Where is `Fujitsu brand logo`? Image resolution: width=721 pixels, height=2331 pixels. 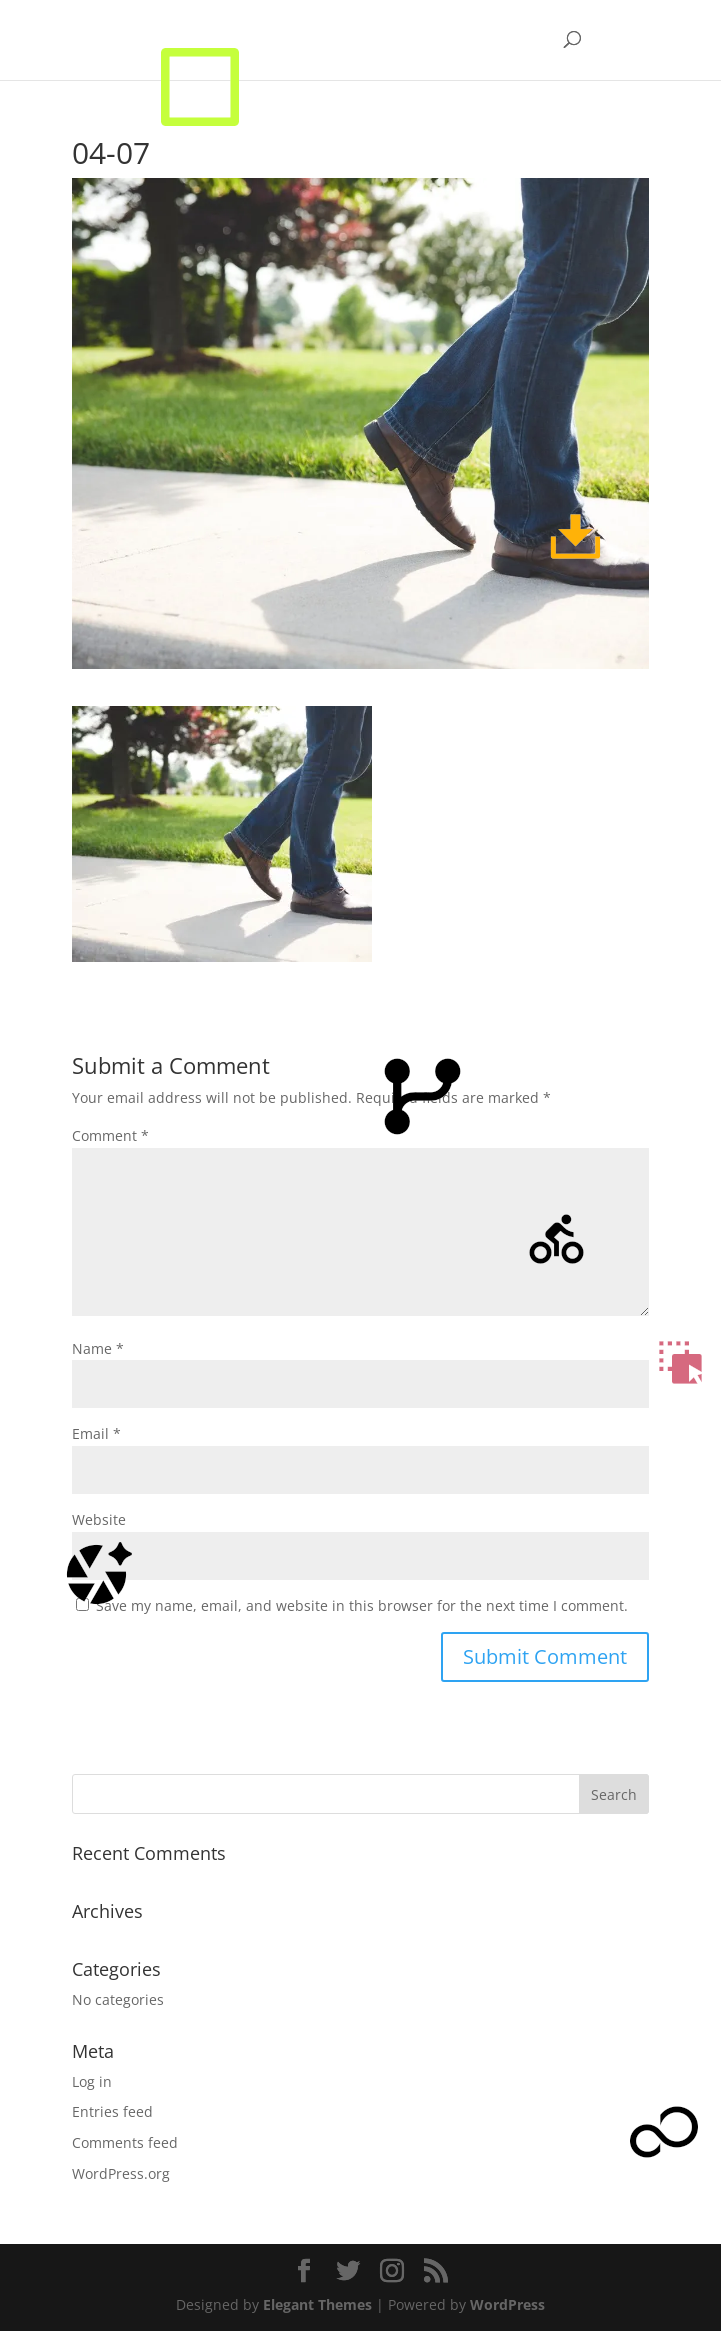
Fujitsu brand logo is located at coordinates (664, 2132).